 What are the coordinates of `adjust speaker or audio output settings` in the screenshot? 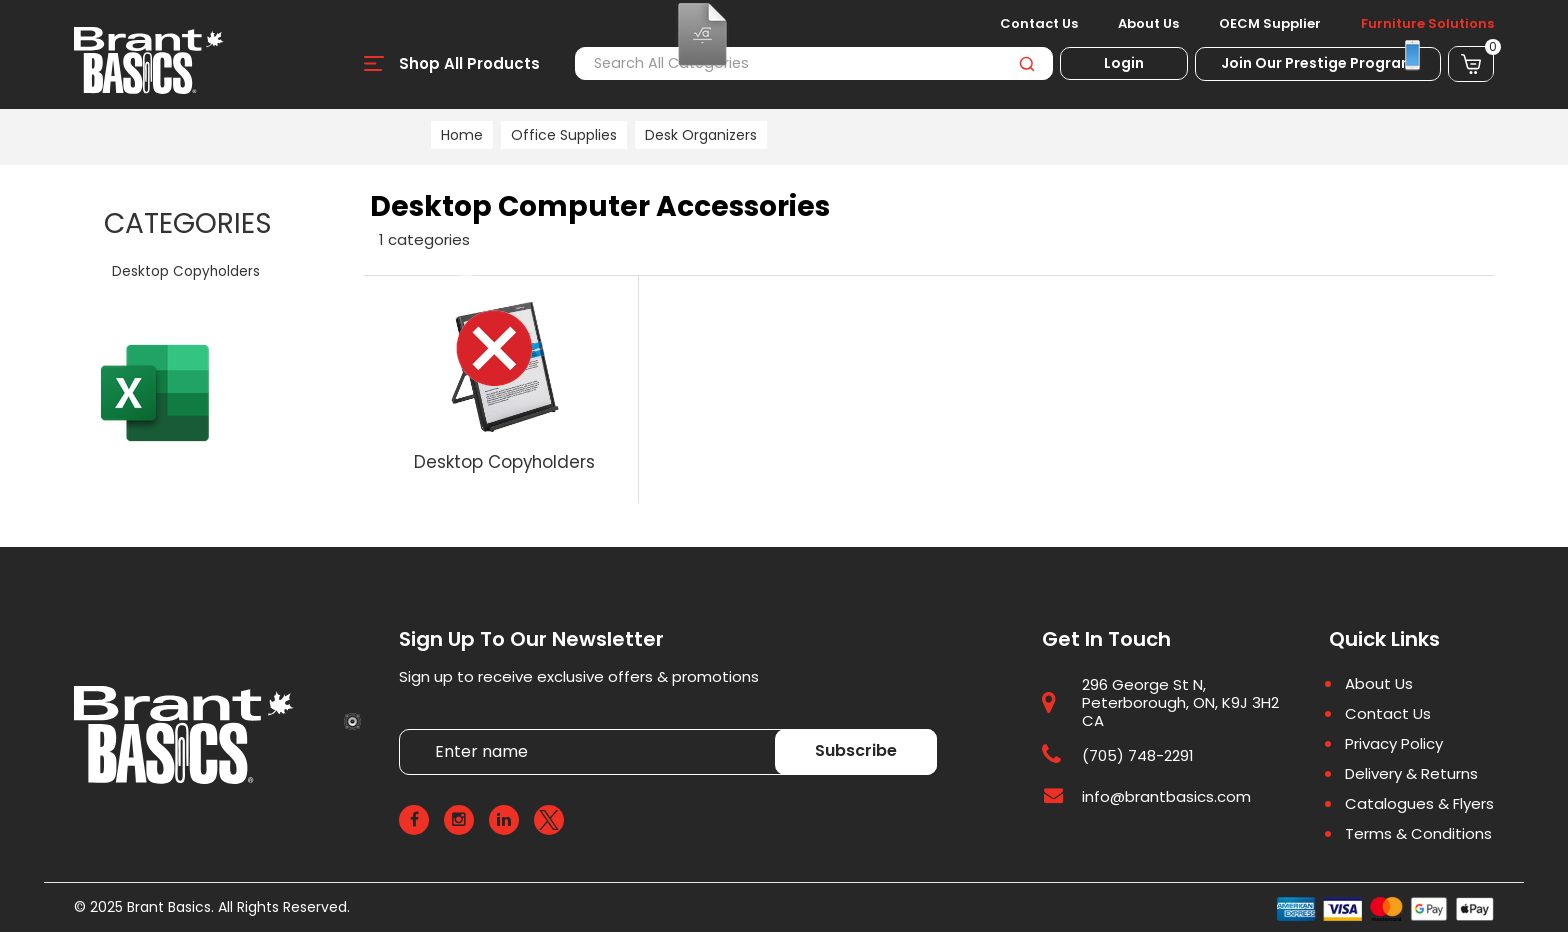 It's located at (352, 721).